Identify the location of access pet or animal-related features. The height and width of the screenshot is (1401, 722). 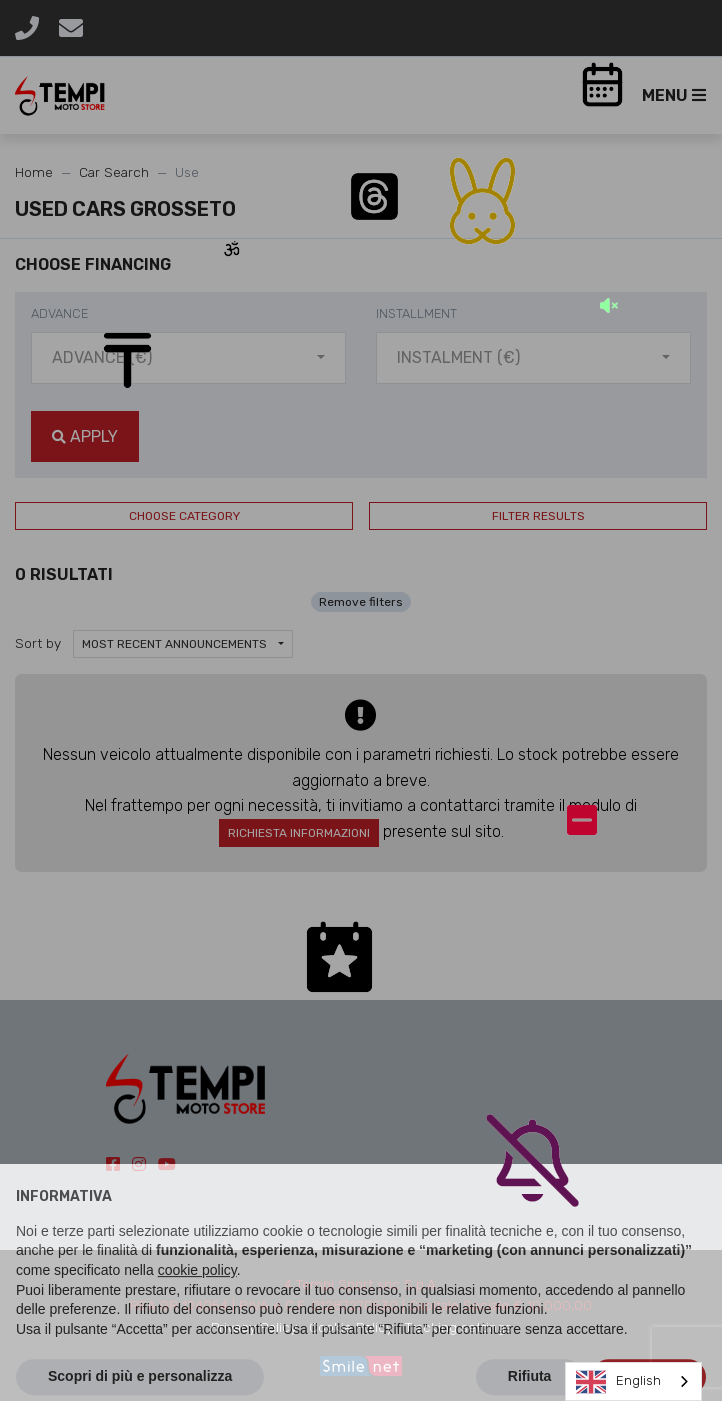
(482, 202).